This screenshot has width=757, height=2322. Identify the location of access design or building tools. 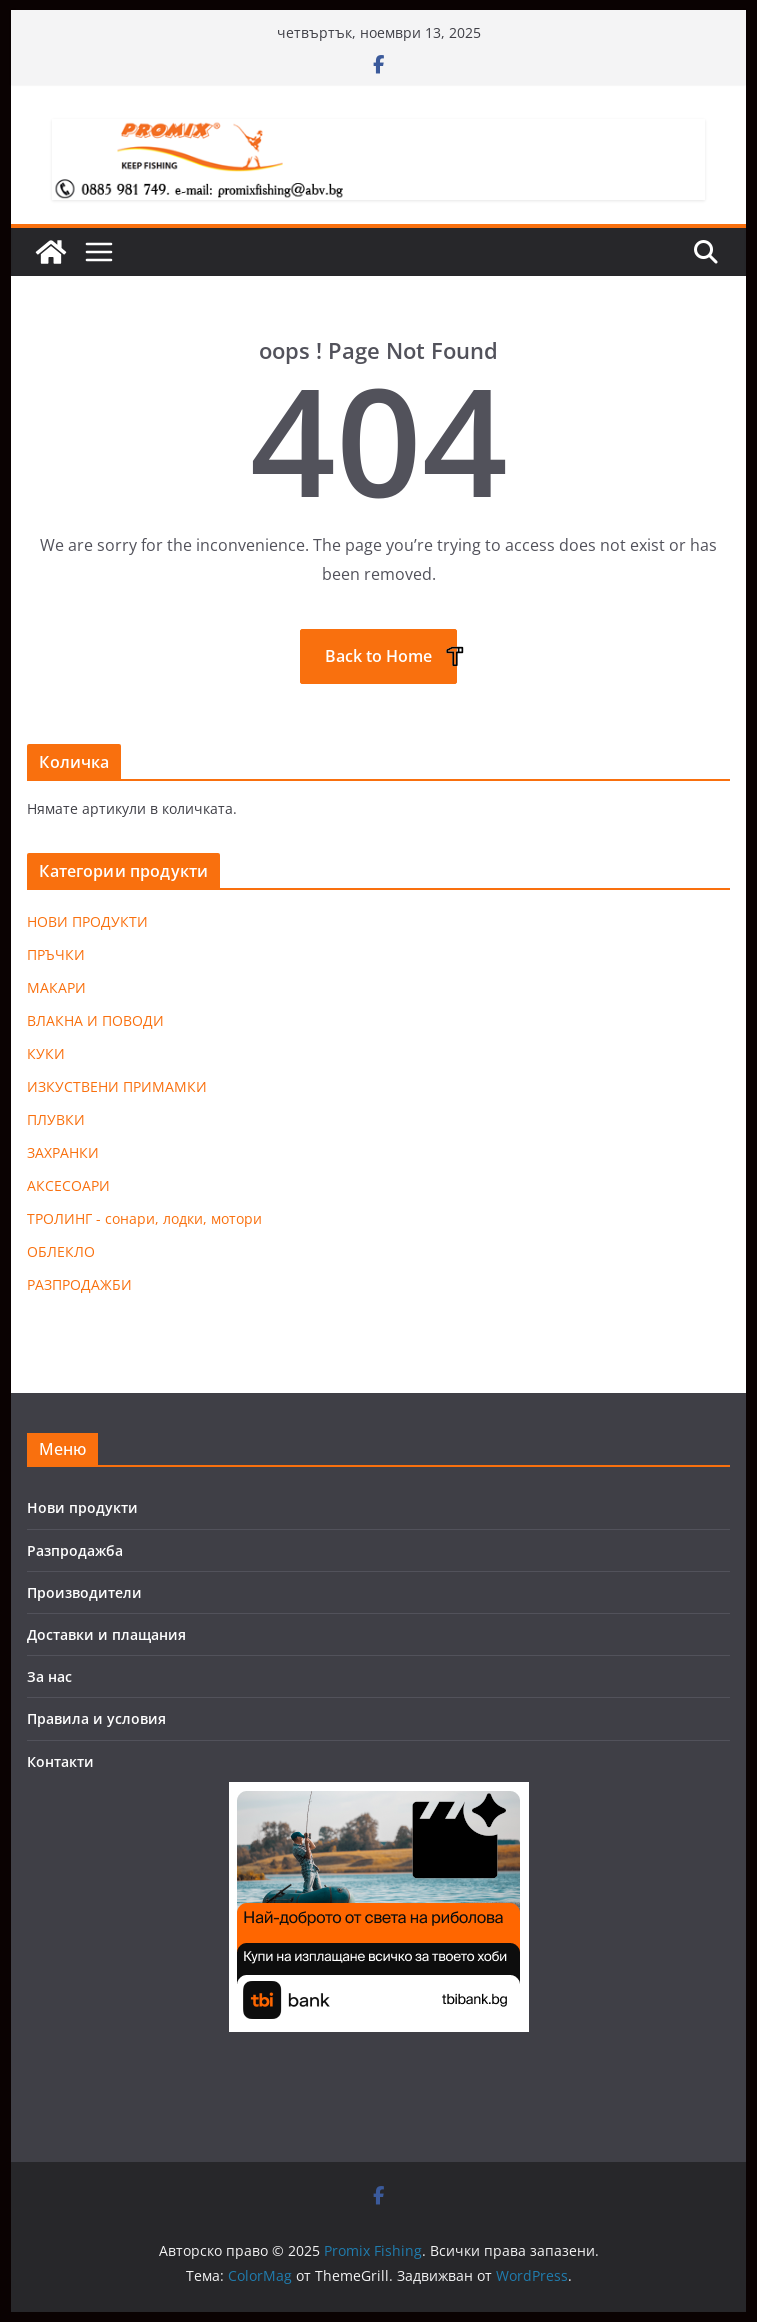
(455, 656).